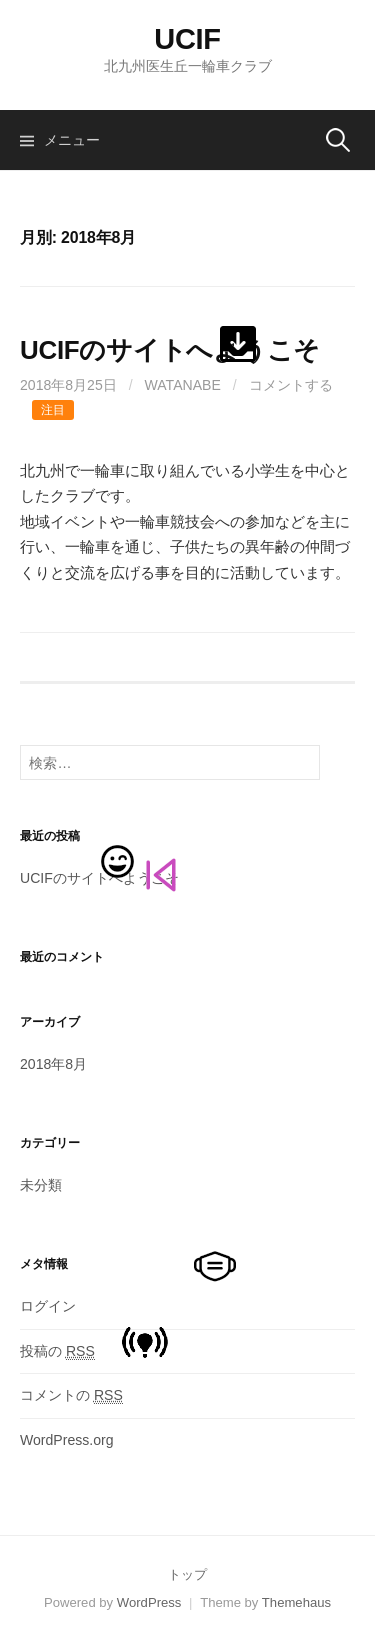  What do you see at coordinates (117, 861) in the screenshot?
I see `insert a winking emoji into text` at bounding box center [117, 861].